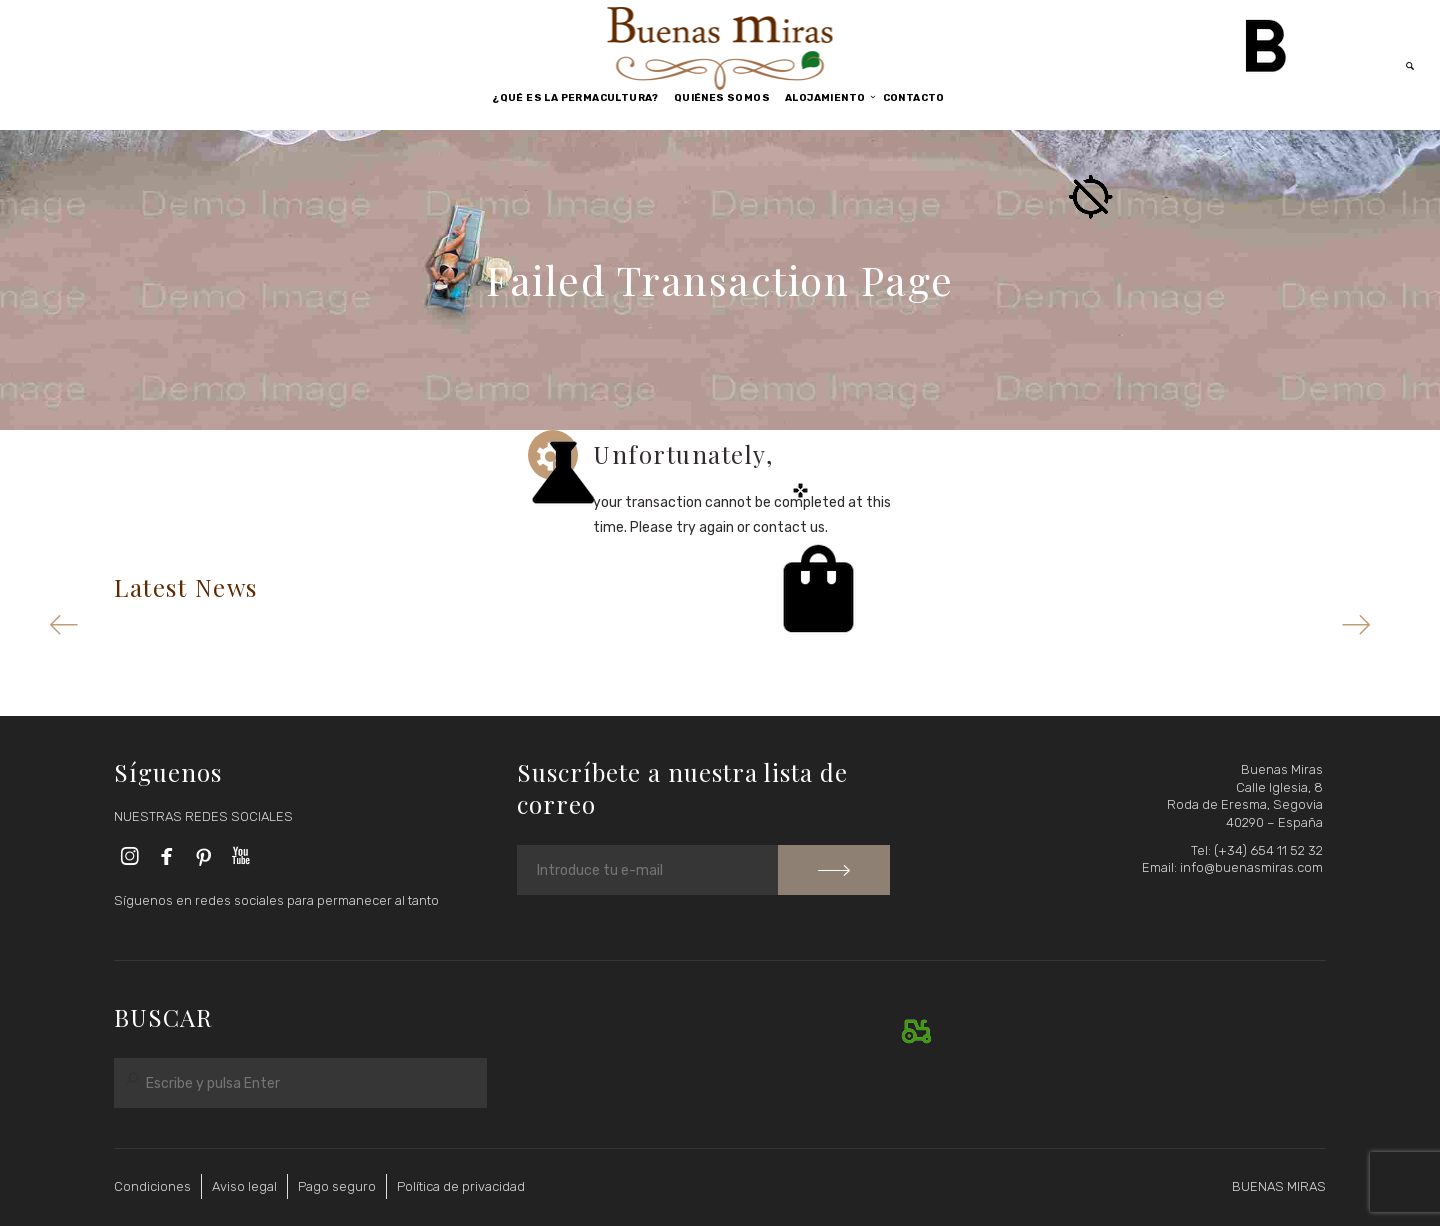  Describe the element at coordinates (818, 588) in the screenshot. I see `view your shopping bag` at that location.